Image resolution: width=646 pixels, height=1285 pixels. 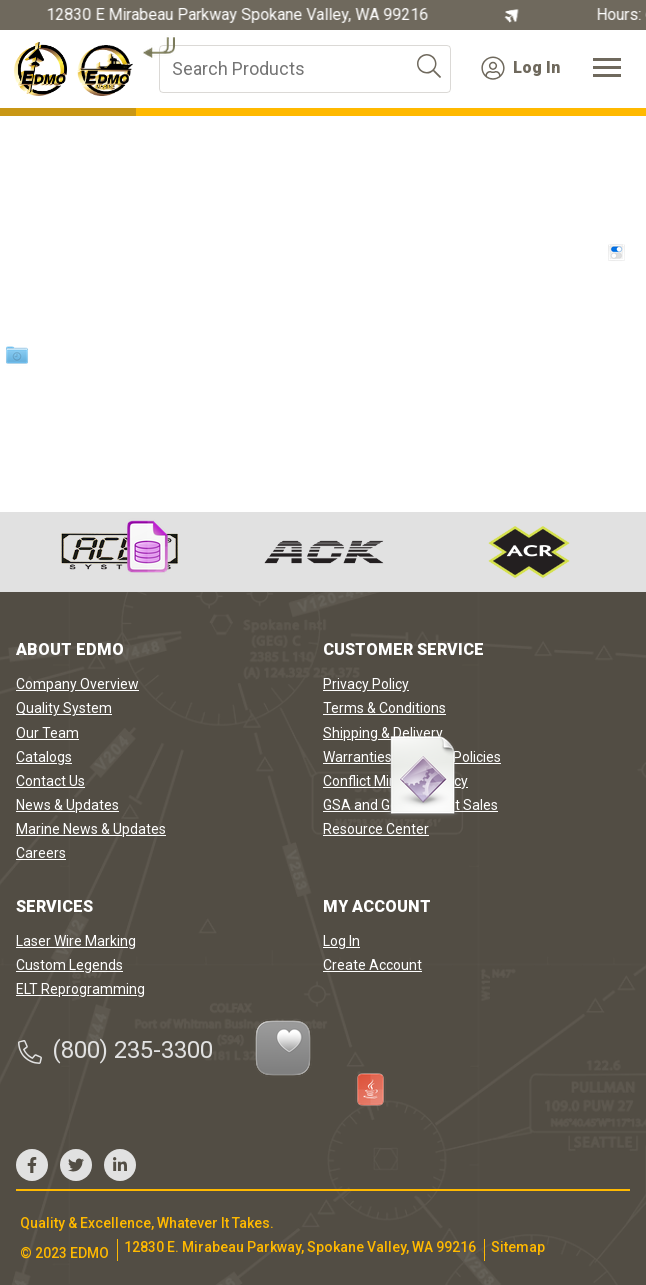 I want to click on open the Health app, so click(x=283, y=1048).